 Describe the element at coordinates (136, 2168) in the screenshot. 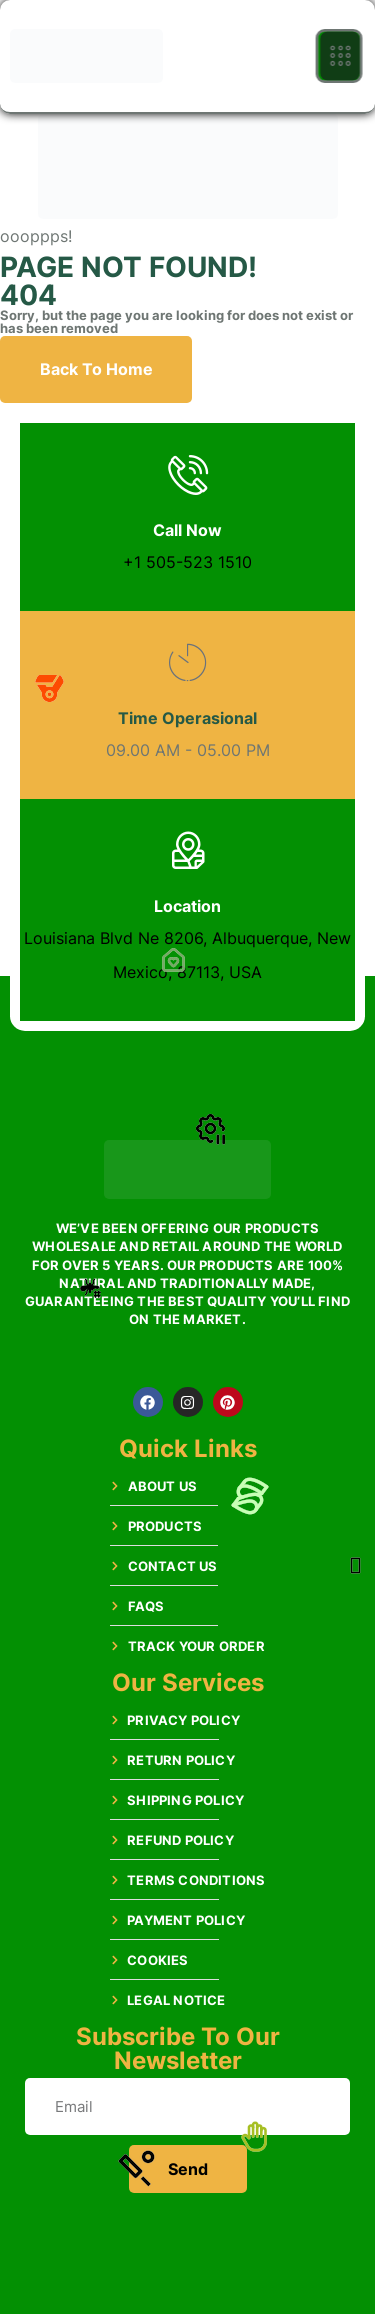

I see `access cricket scores or sports updates` at that location.